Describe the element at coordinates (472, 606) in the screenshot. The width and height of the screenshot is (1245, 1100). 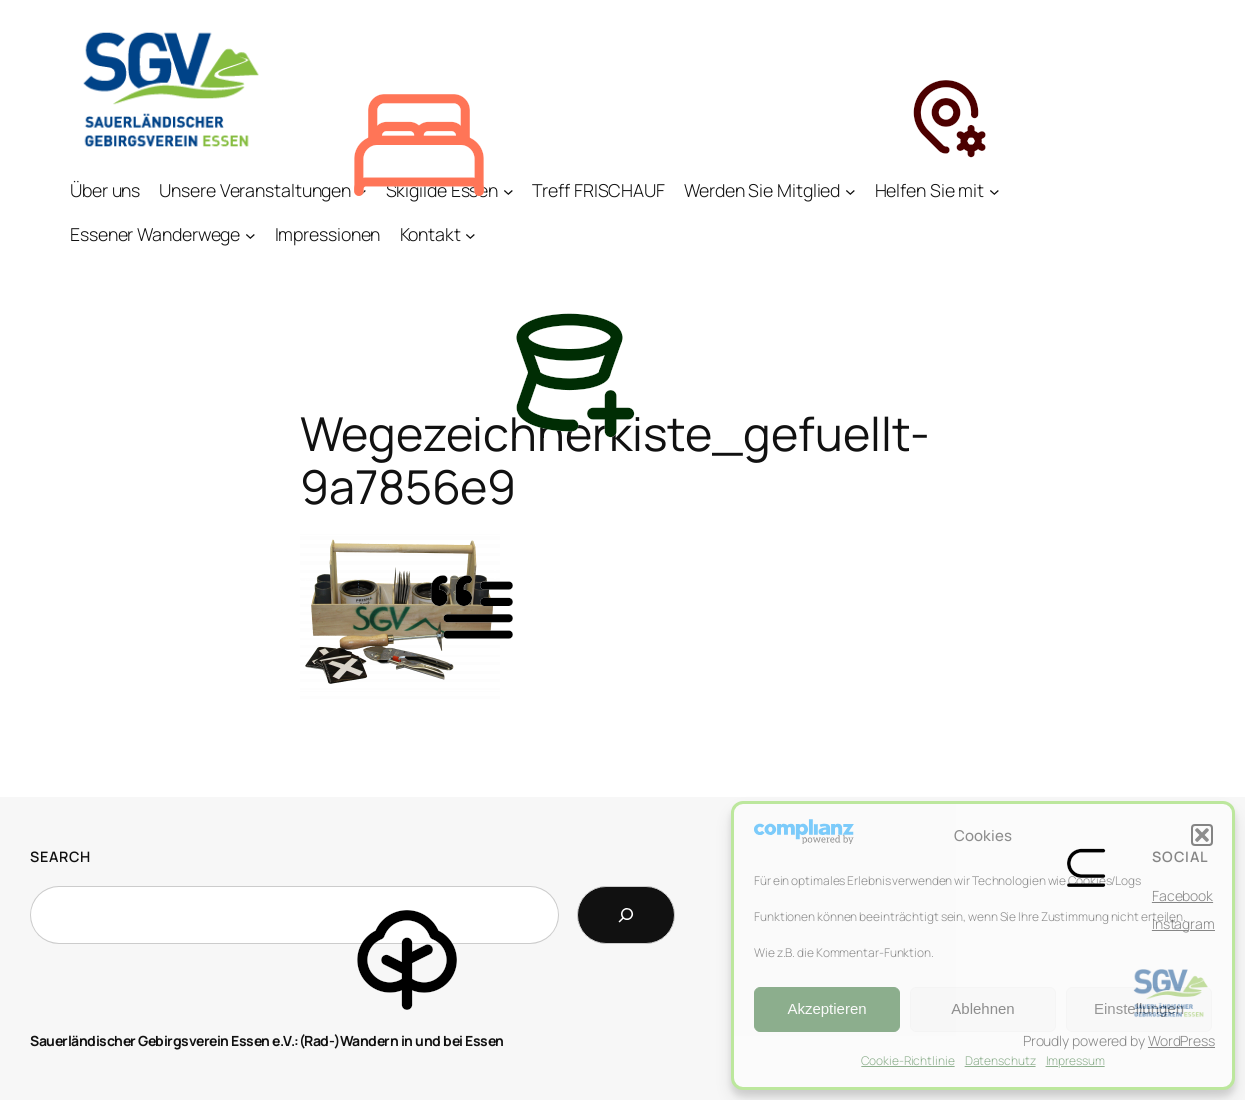
I see `insert a blockquote` at that location.